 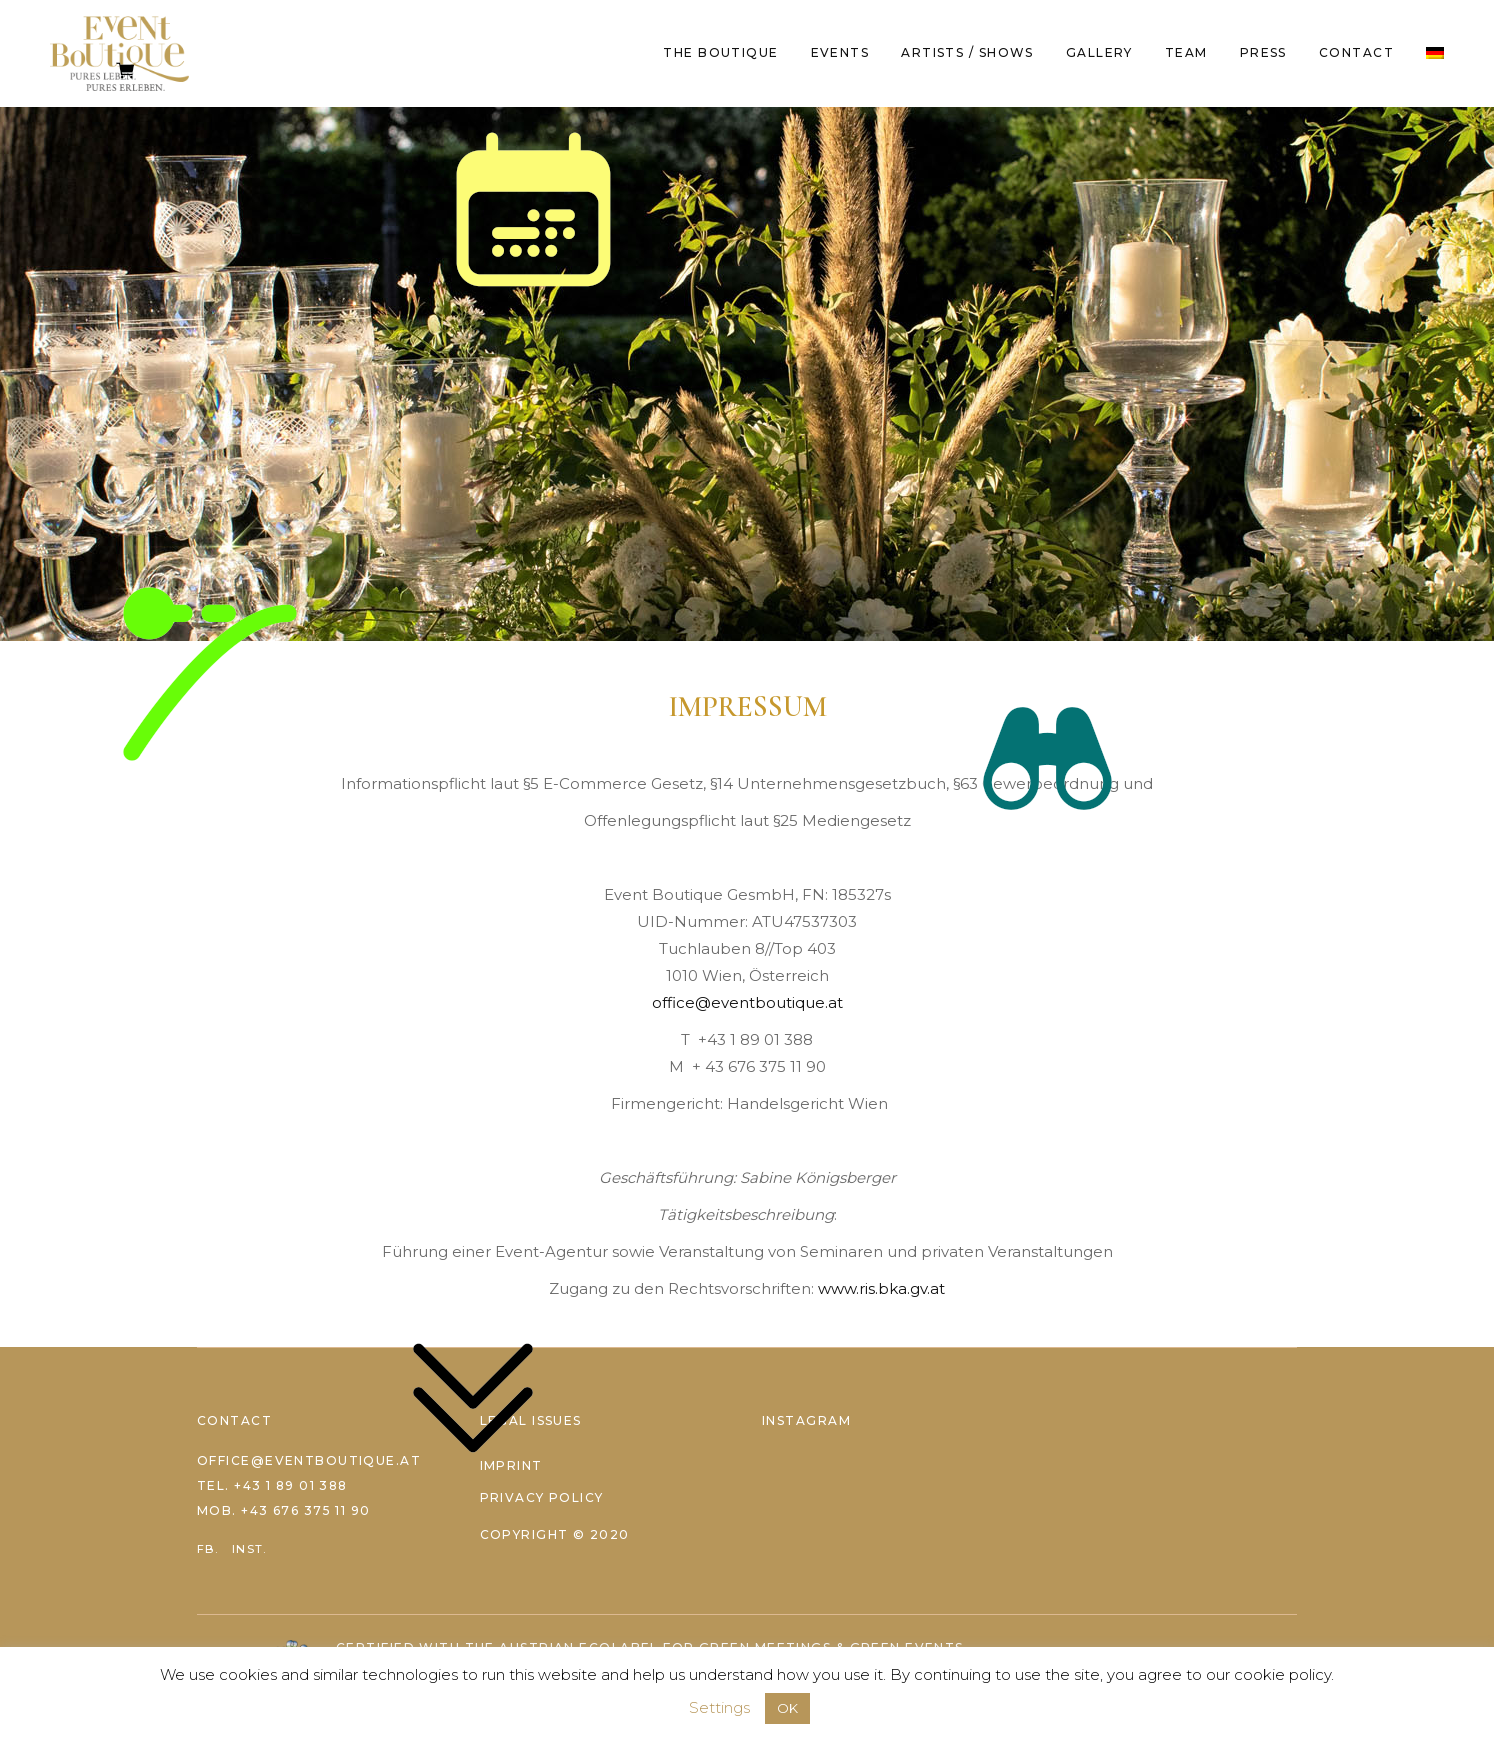 What do you see at coordinates (473, 1398) in the screenshot?
I see `expand to show more content below` at bounding box center [473, 1398].